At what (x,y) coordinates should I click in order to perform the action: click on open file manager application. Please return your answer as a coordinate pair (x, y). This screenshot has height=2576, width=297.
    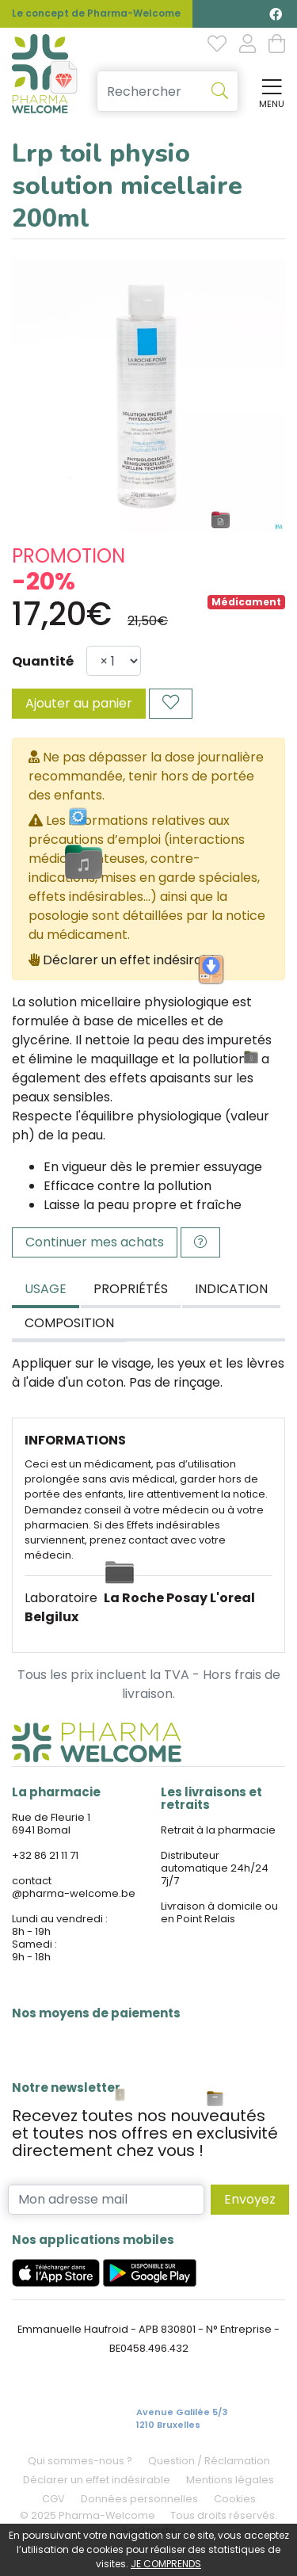
    Looking at the image, I should click on (215, 2098).